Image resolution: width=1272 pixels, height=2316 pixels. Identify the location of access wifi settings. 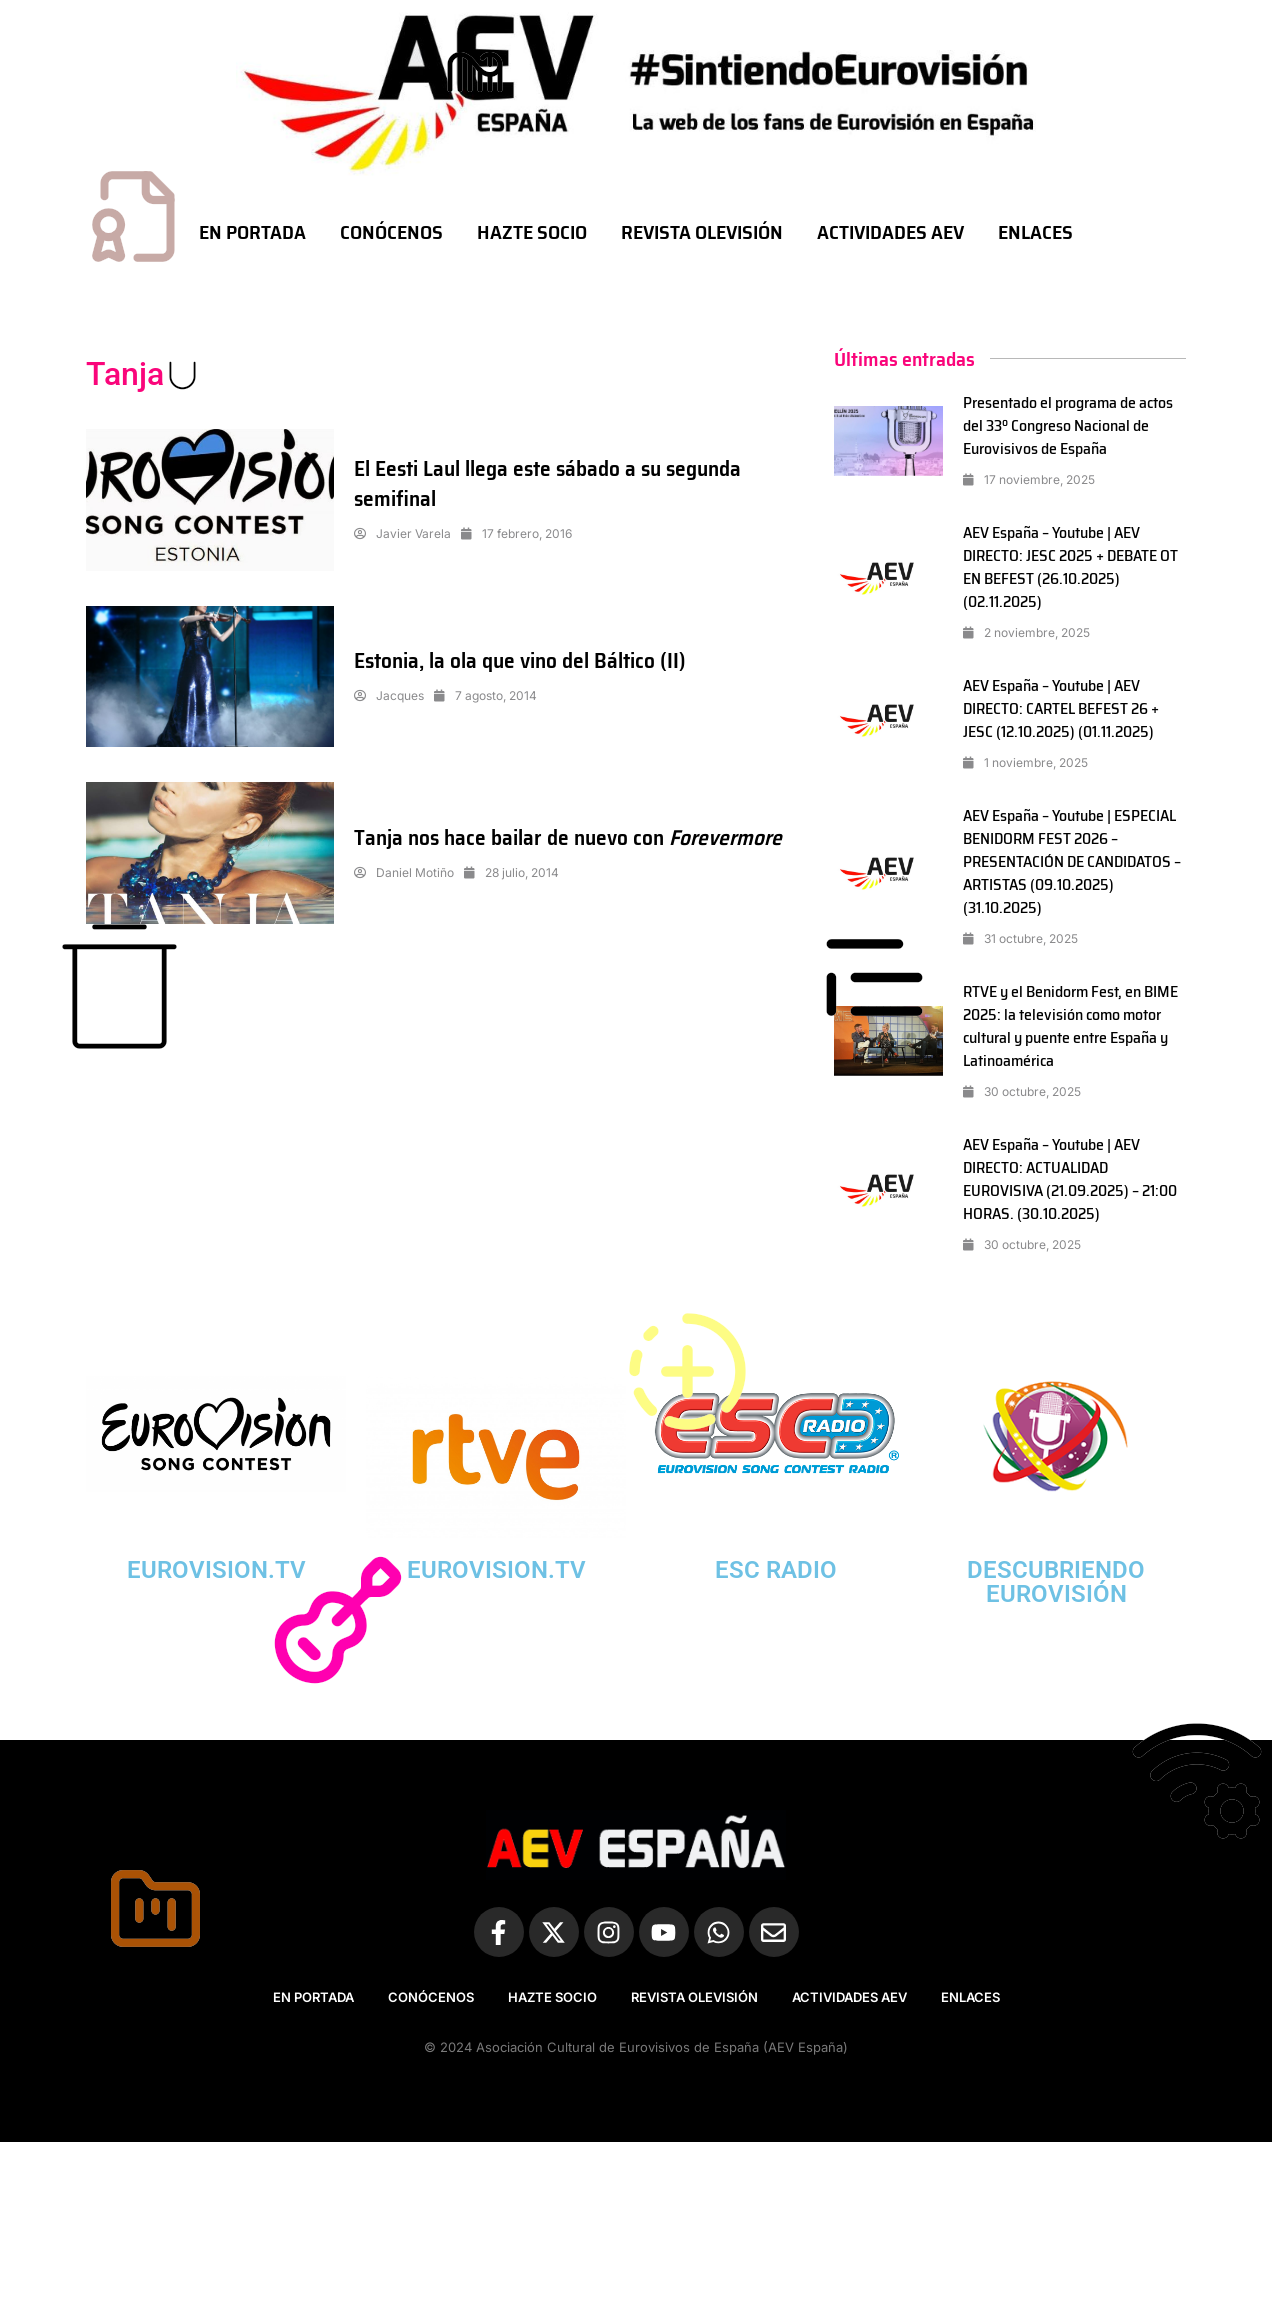
(1197, 1776).